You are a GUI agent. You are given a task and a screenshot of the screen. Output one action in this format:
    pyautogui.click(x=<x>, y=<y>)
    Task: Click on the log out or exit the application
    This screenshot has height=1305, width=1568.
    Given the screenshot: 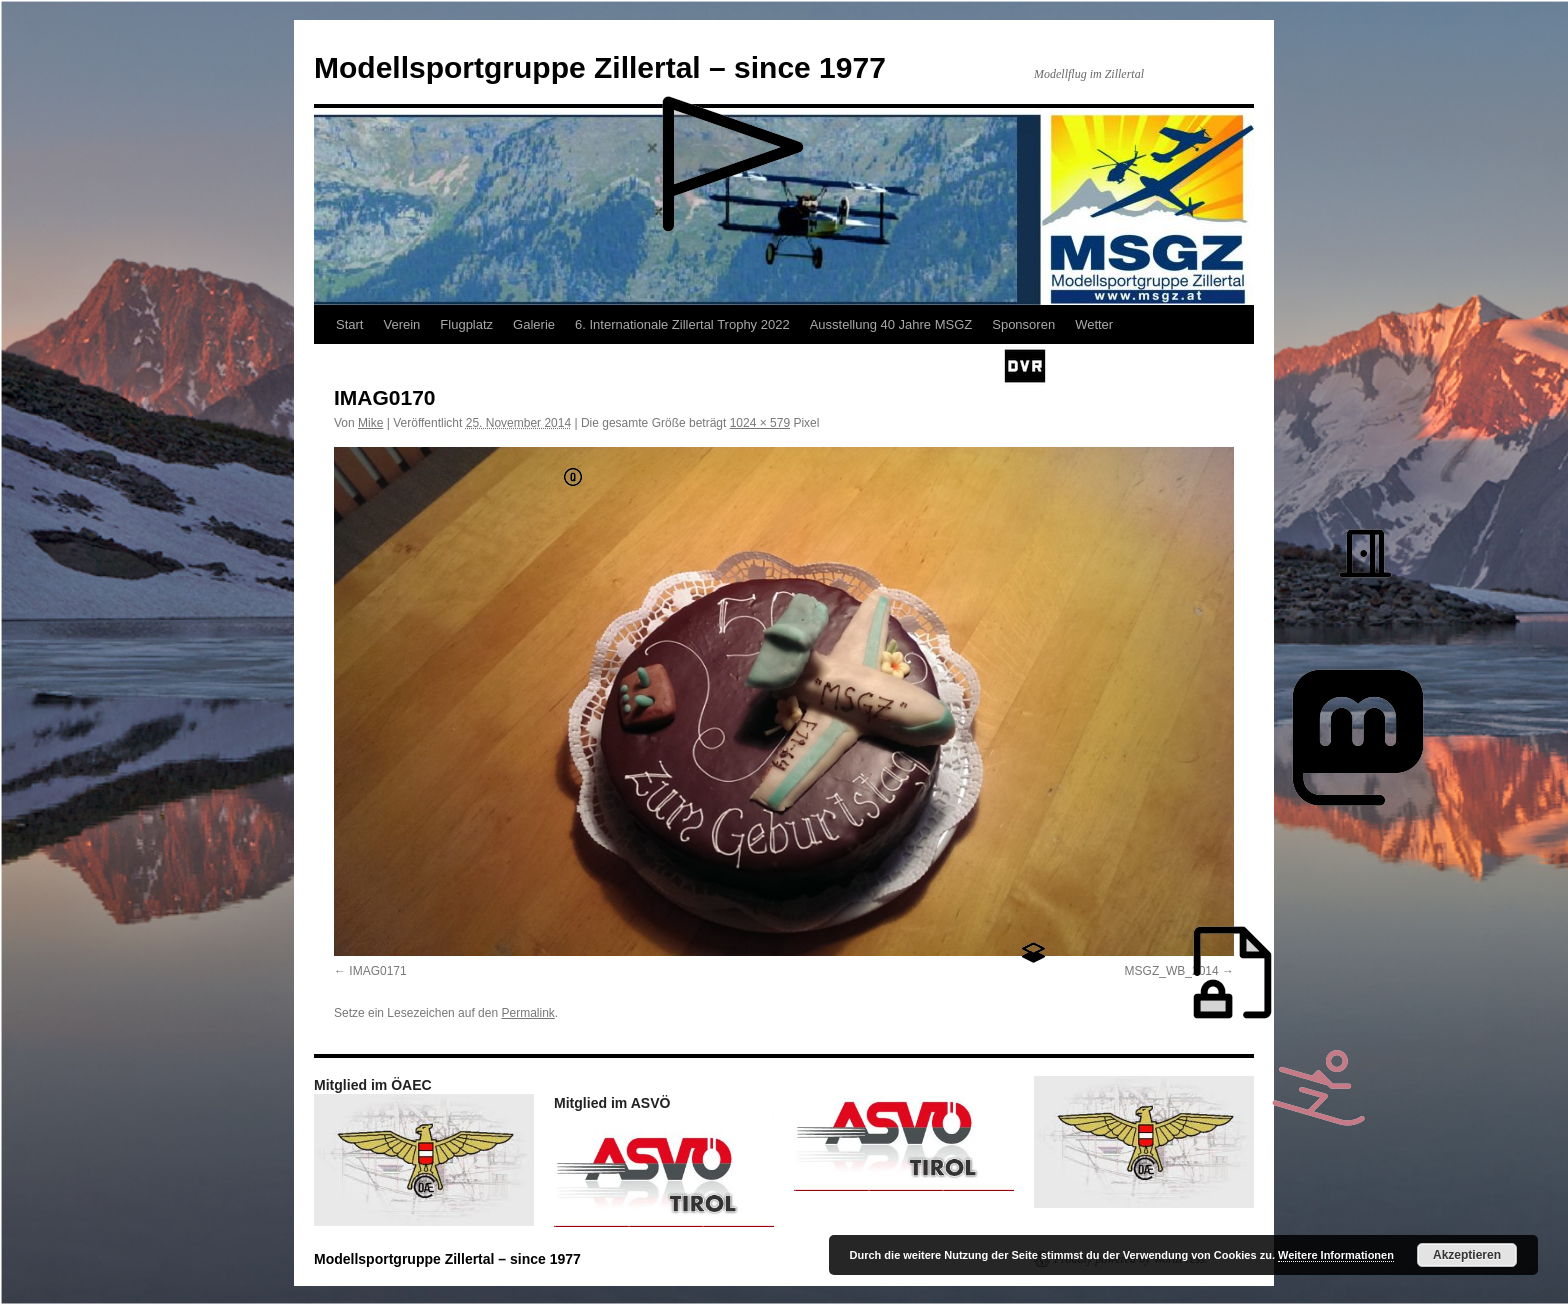 What is the action you would take?
    pyautogui.click(x=1365, y=553)
    